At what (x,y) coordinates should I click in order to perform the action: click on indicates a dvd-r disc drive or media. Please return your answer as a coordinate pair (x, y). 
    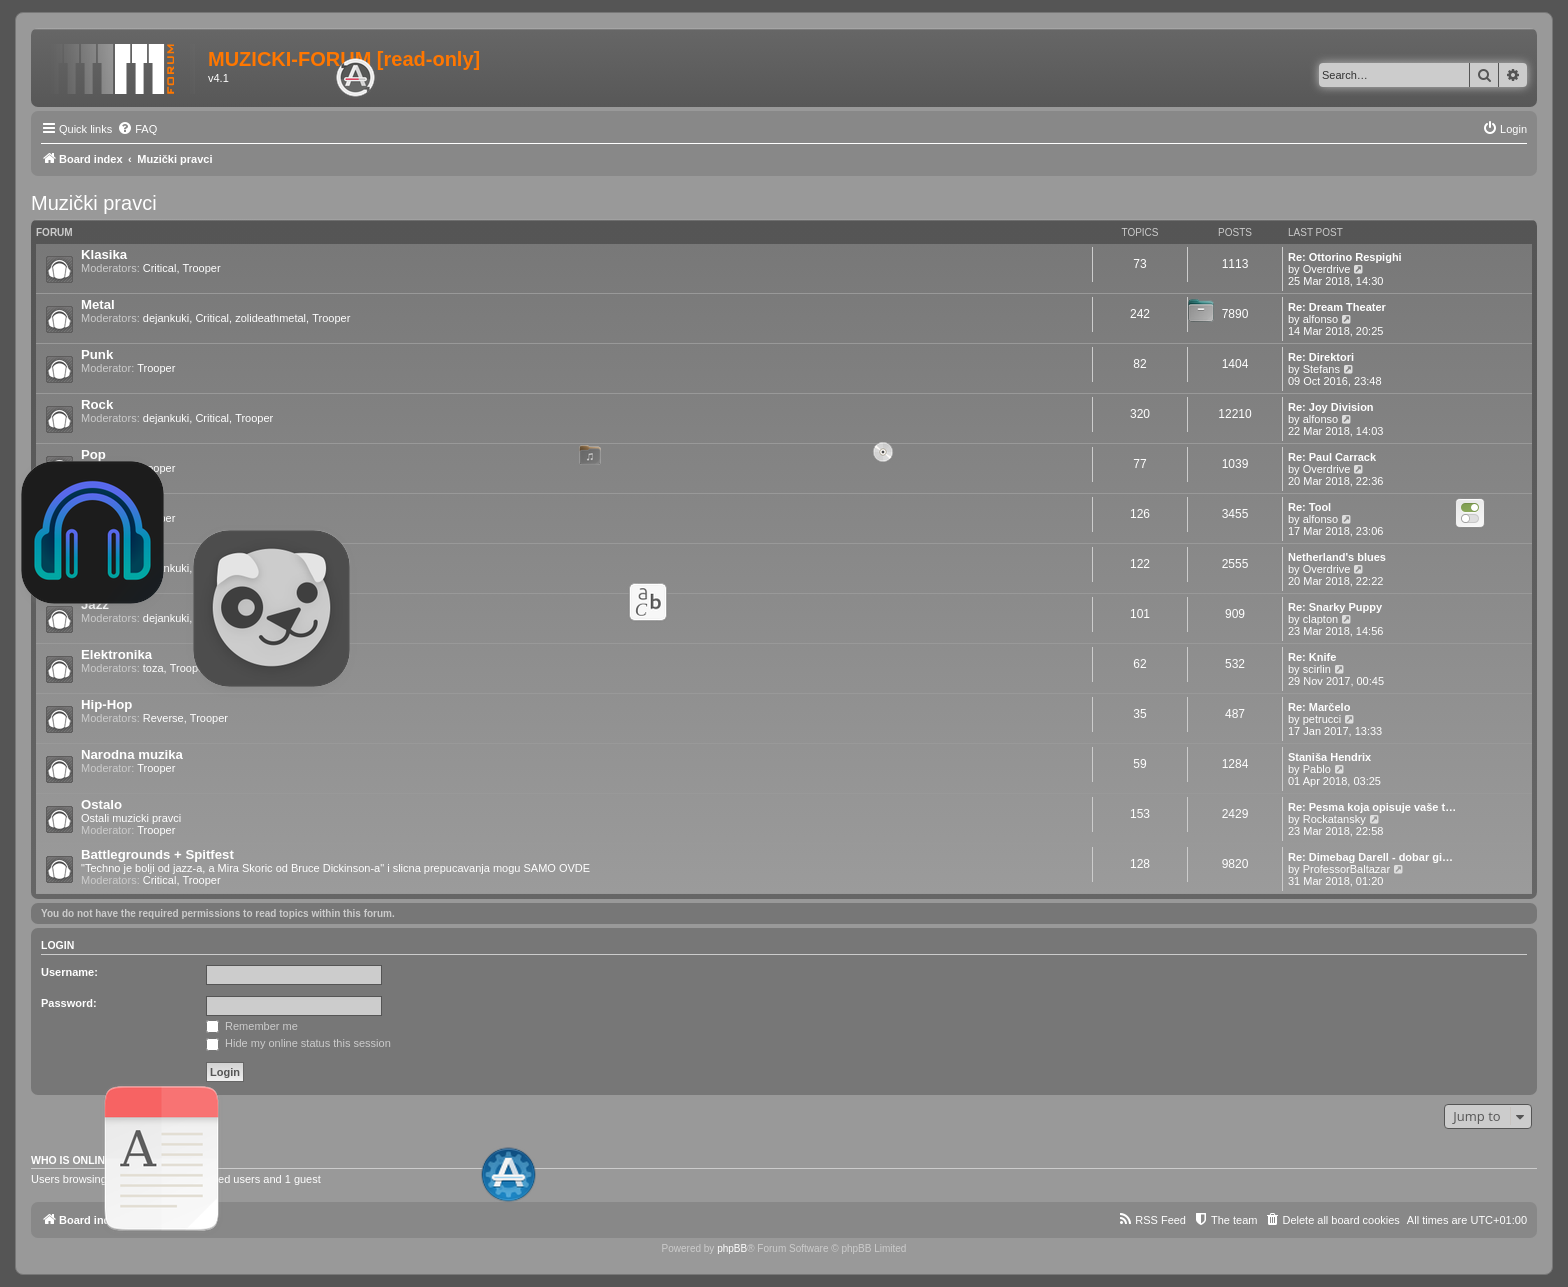
    Looking at the image, I should click on (883, 452).